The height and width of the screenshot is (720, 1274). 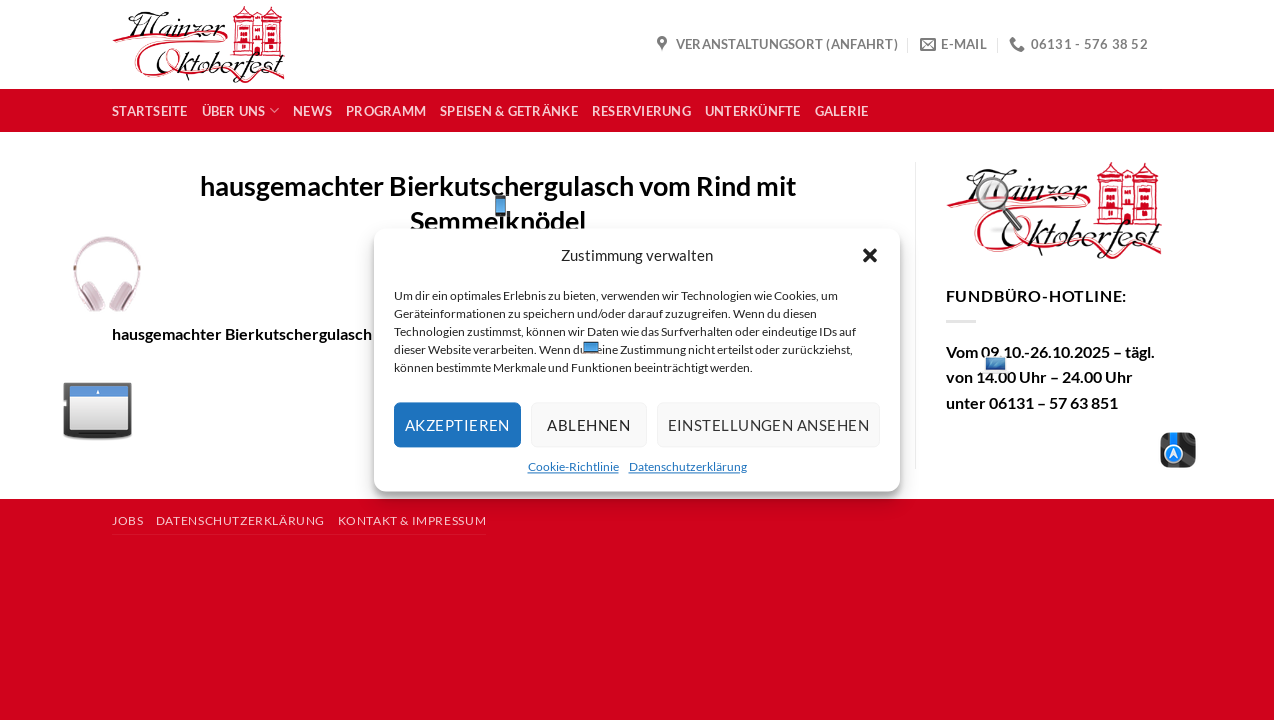 I want to click on bluetooth headphones connected, so click(x=107, y=274).